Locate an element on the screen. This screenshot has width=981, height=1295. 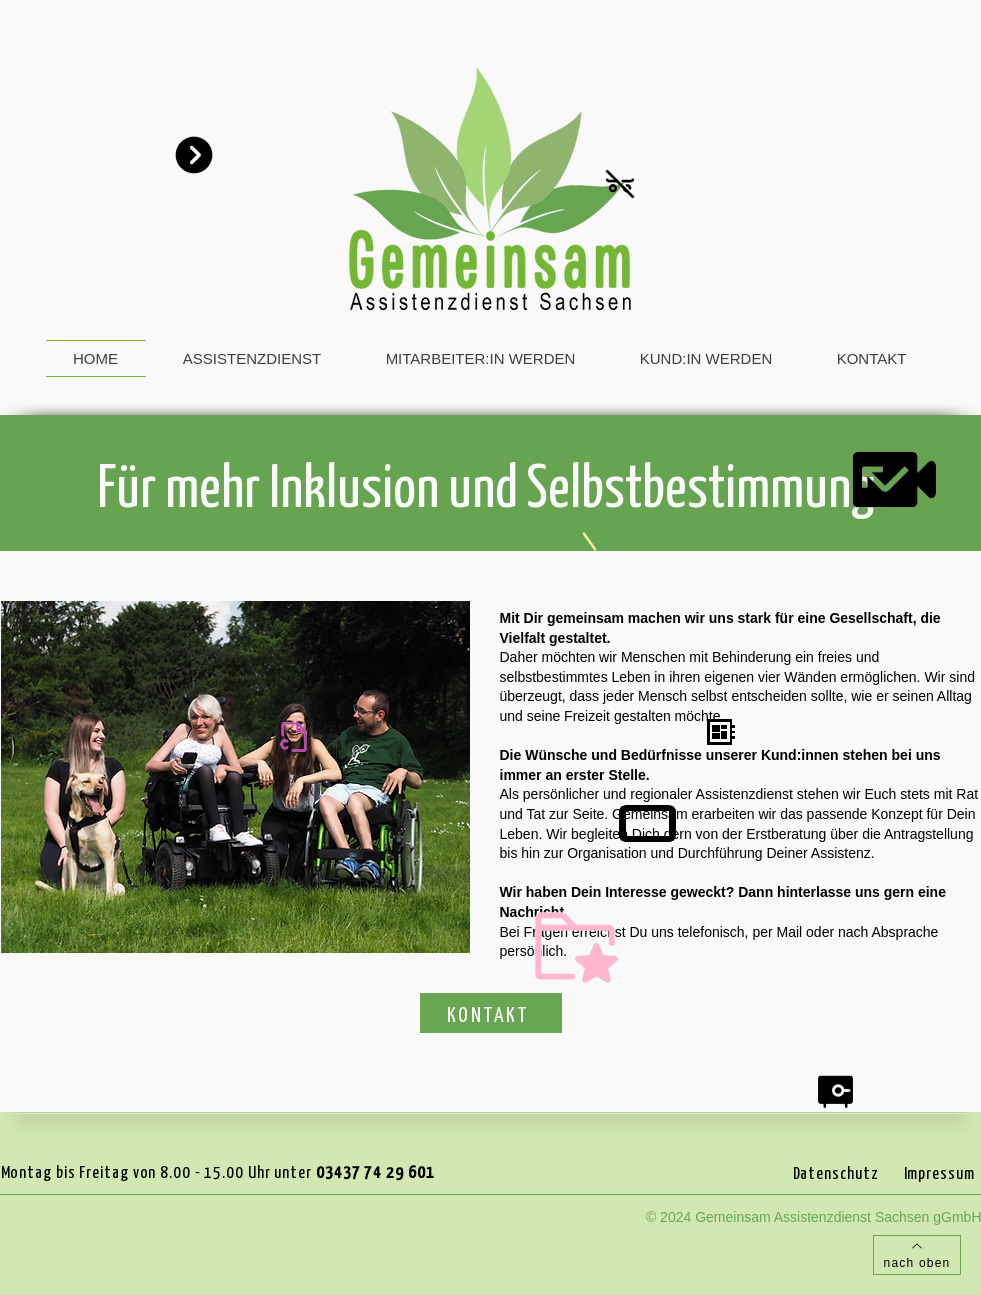
access your starred or favorite files is located at coordinates (575, 946).